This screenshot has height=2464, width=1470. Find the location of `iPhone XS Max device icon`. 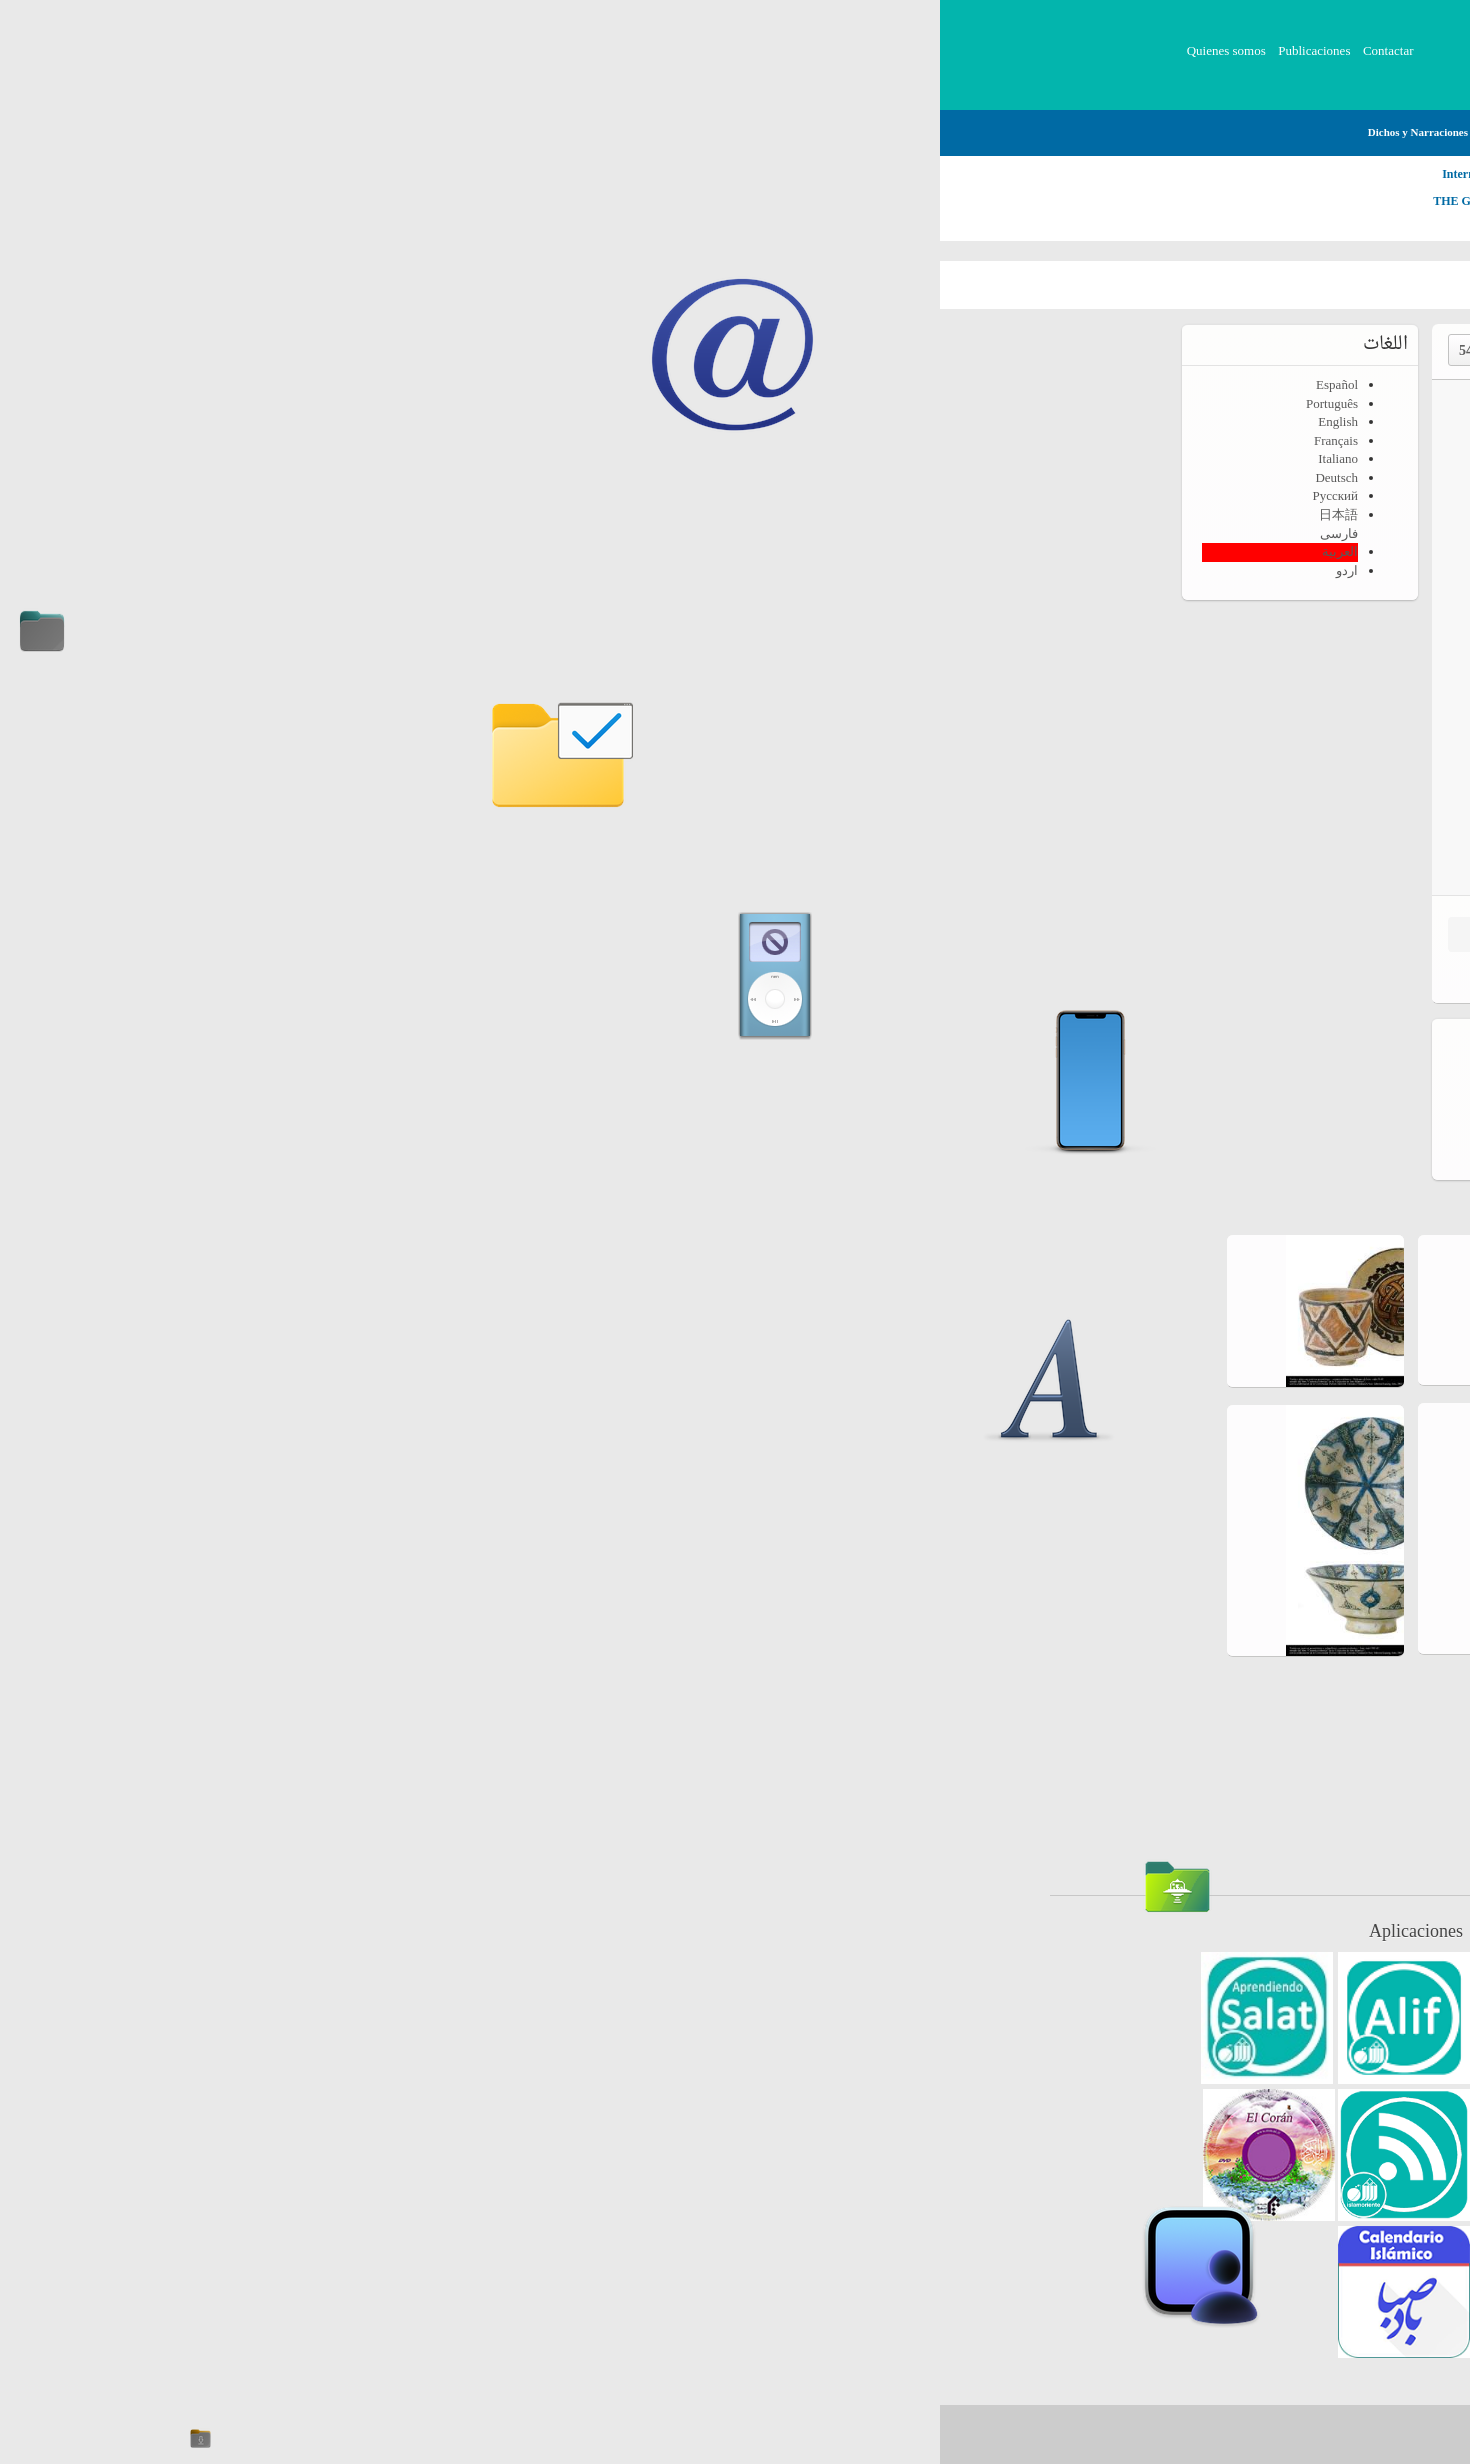

iPhone XS Max device icon is located at coordinates (1090, 1082).